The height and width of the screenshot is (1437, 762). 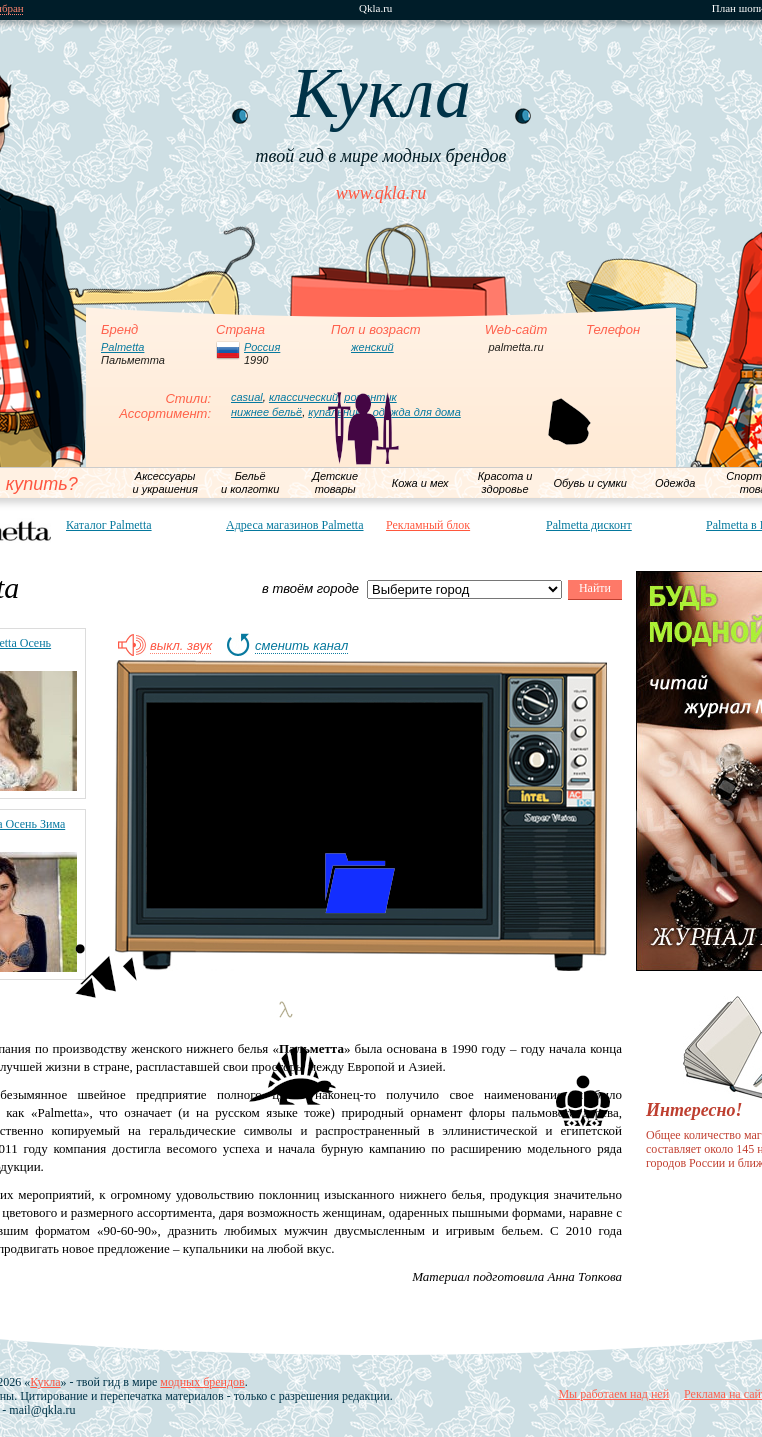 What do you see at coordinates (569, 421) in the screenshot?
I see `select uruguay as your country or region` at bounding box center [569, 421].